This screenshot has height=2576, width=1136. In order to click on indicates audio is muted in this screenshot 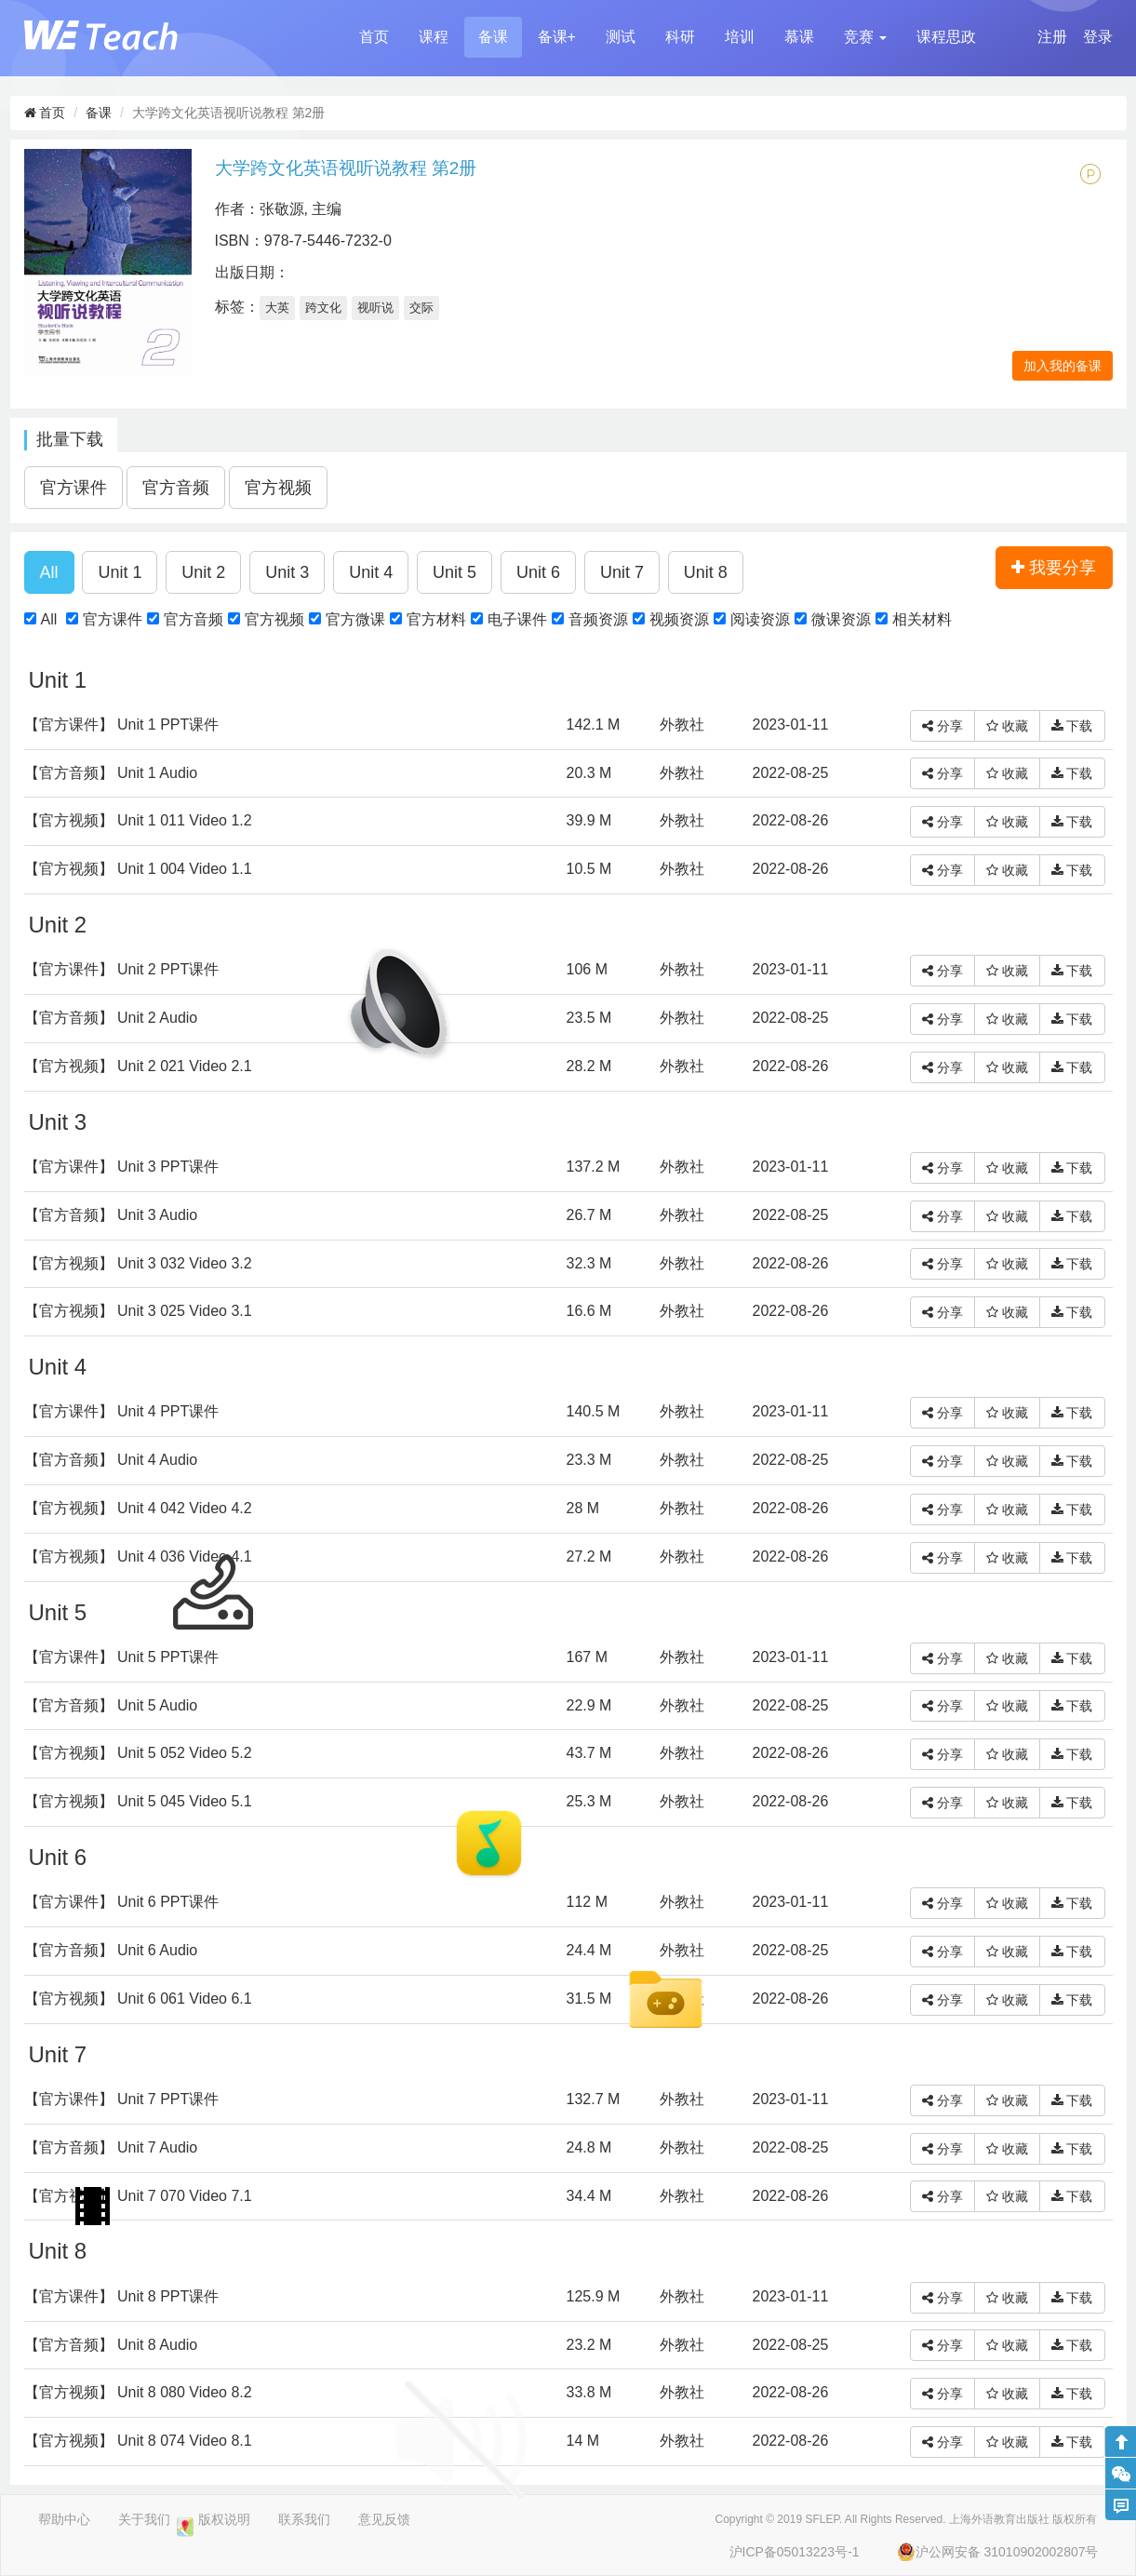, I will do `click(461, 2440)`.